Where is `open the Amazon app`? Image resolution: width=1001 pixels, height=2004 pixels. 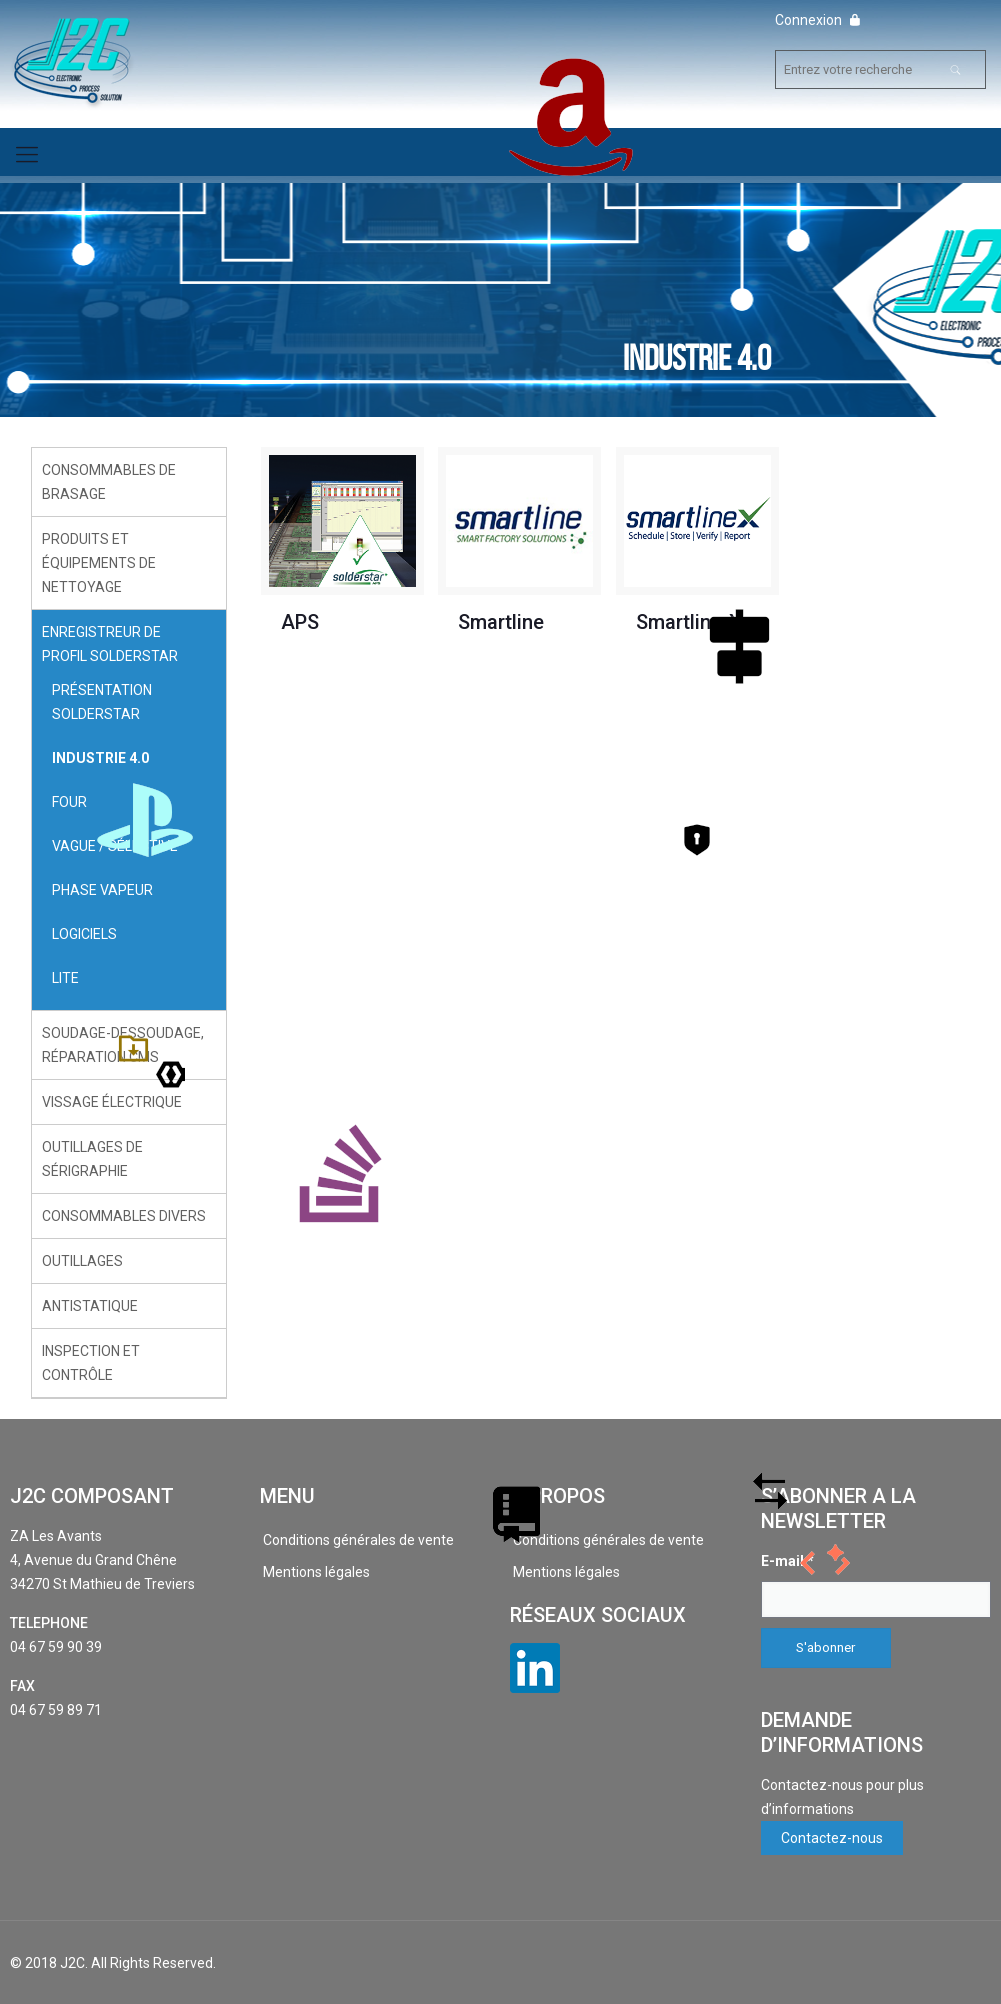 open the Amazon app is located at coordinates (571, 114).